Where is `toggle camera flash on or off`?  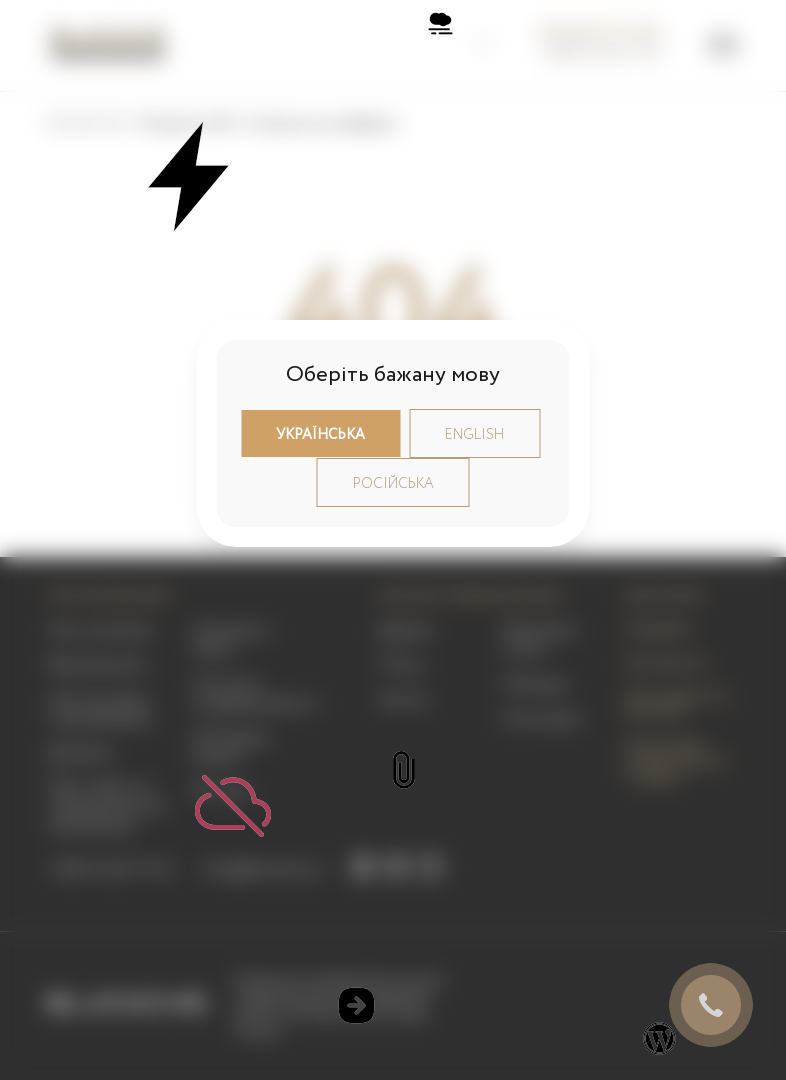 toggle camera flash on or off is located at coordinates (188, 176).